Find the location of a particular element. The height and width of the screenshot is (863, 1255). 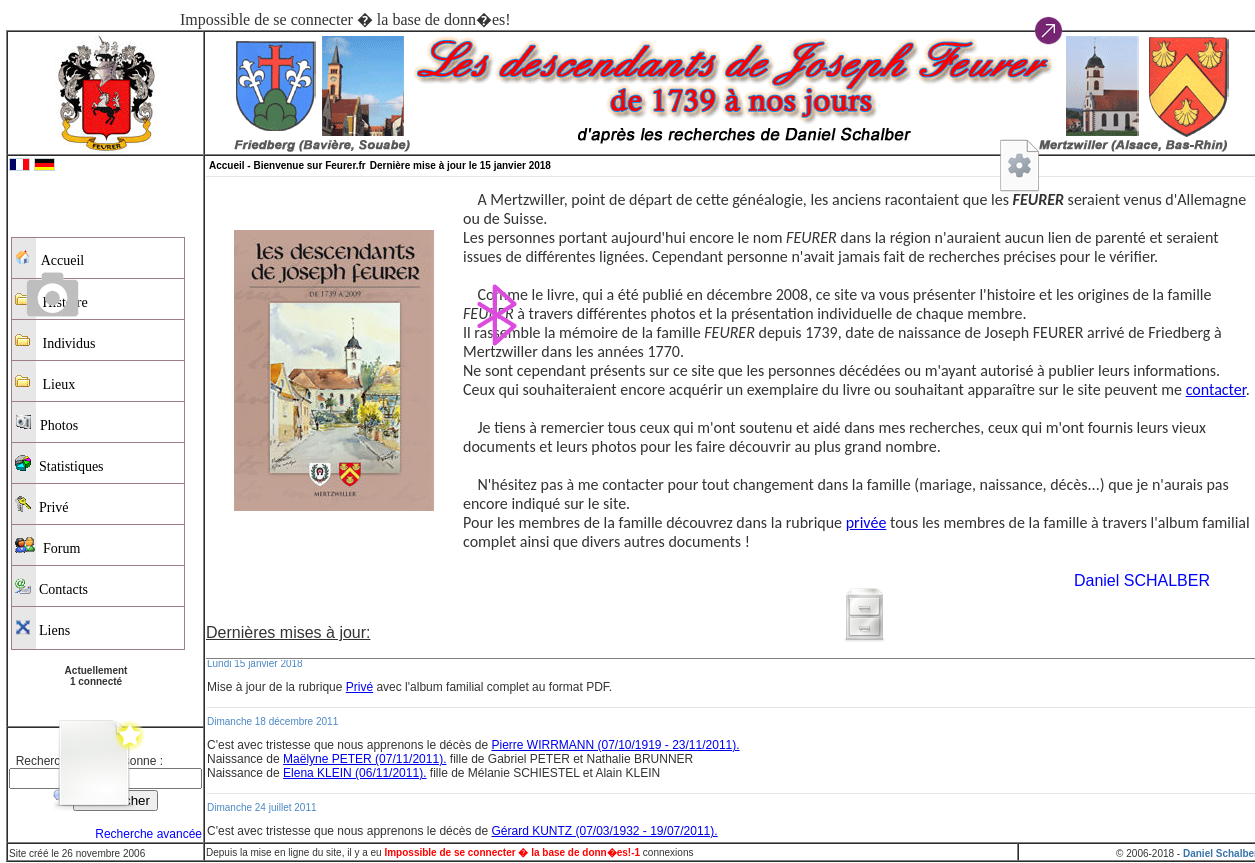

open configuration file settings is located at coordinates (1019, 165).